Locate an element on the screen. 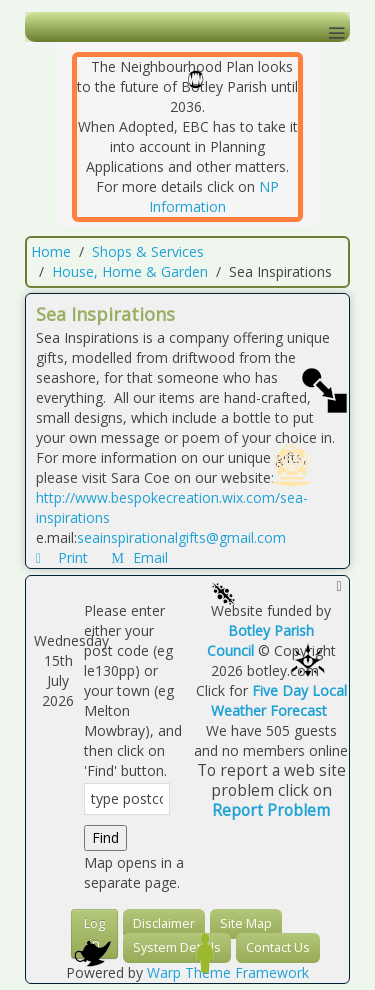  access diving or underwater game mode is located at coordinates (292, 465).